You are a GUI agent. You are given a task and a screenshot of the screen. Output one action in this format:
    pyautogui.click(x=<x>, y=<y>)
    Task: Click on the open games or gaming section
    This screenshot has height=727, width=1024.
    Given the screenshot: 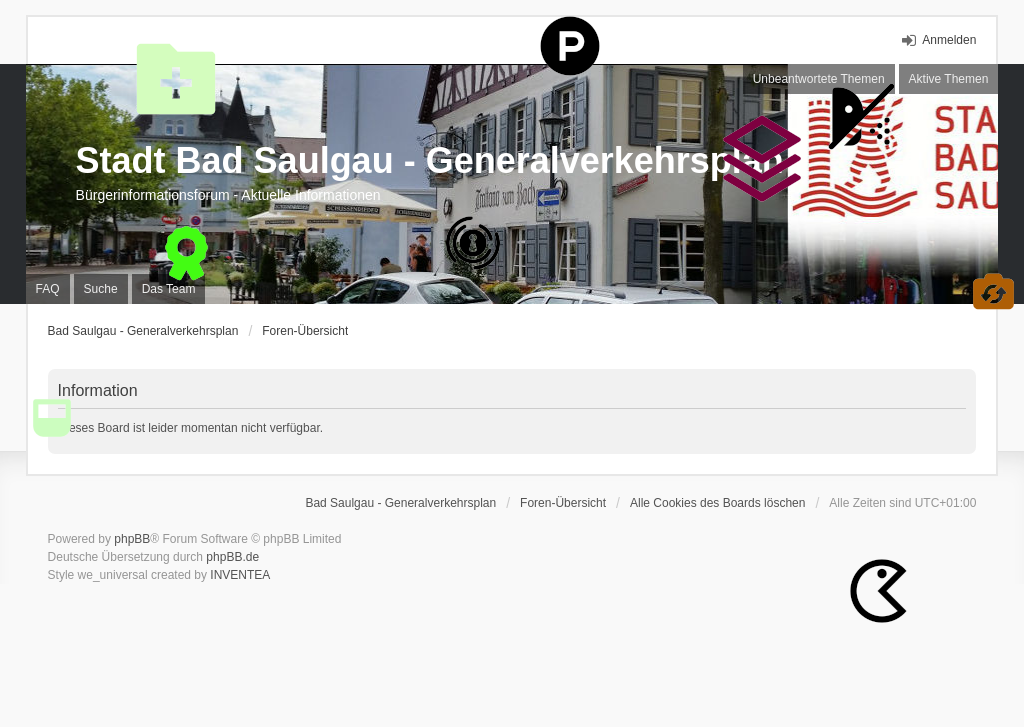 What is the action you would take?
    pyautogui.click(x=882, y=591)
    